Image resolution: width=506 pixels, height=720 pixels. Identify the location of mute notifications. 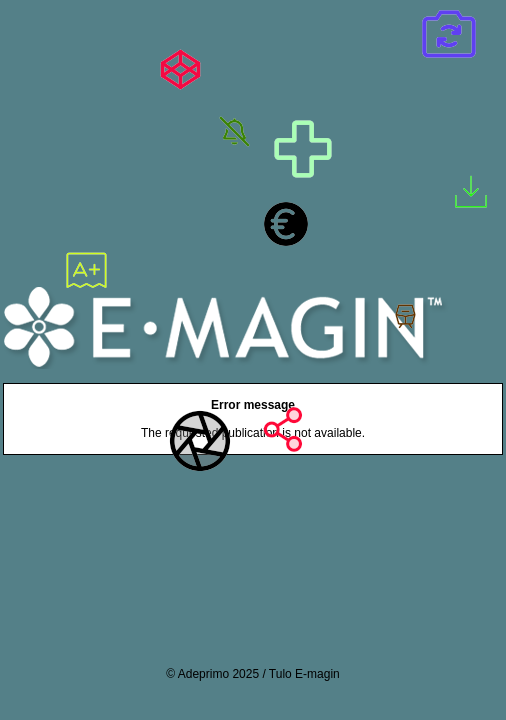
(234, 131).